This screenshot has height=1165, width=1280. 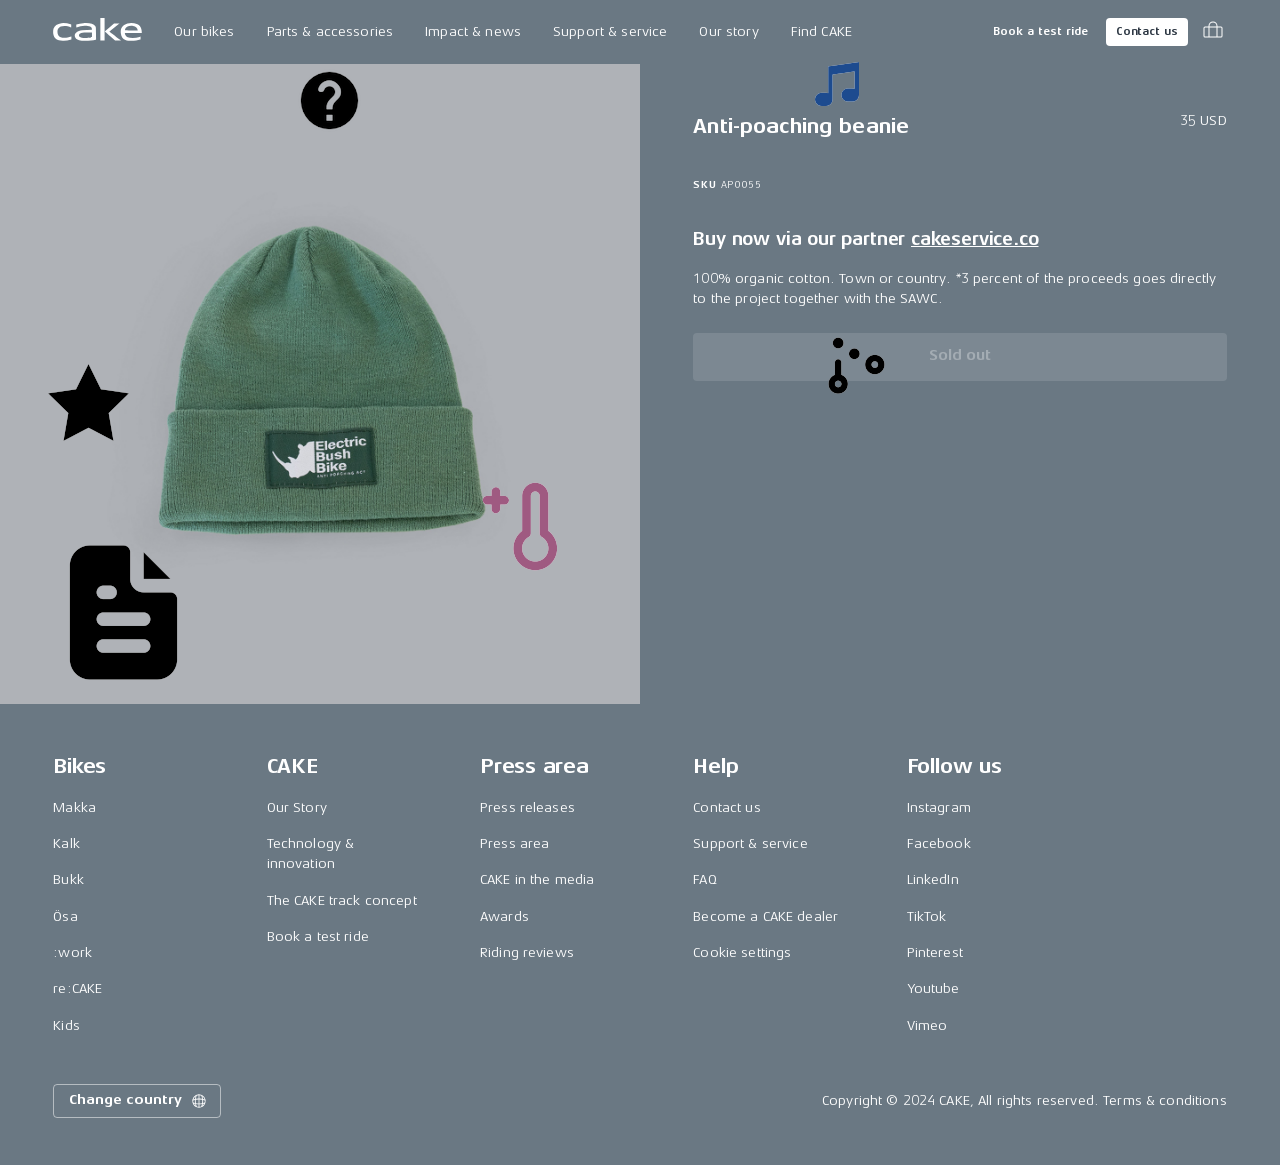 What do you see at coordinates (123, 612) in the screenshot?
I see `view document contents` at bounding box center [123, 612].